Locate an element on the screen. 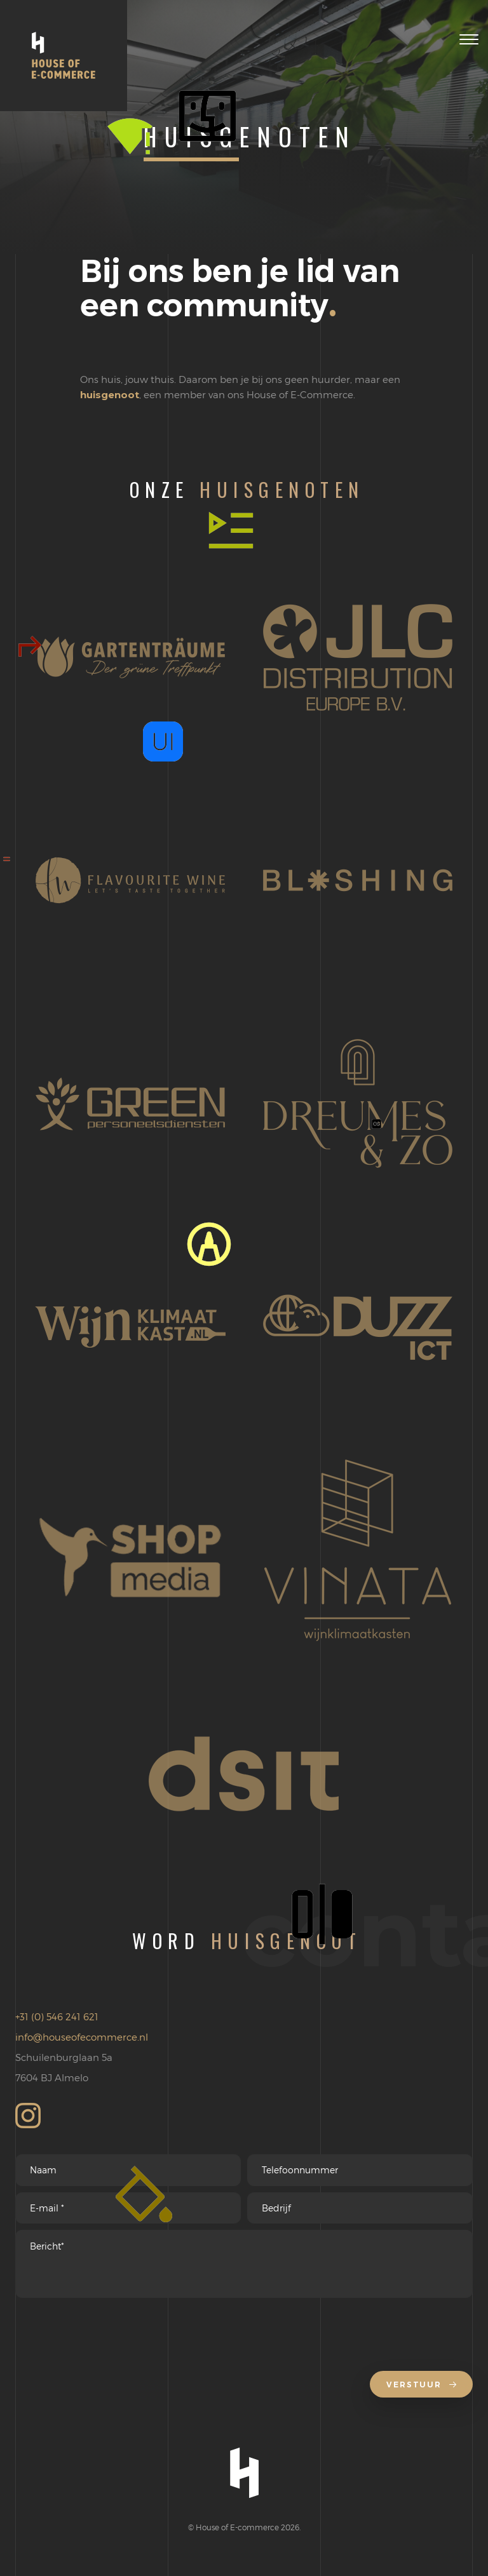 The width and height of the screenshot is (488, 2576). indicates equality or balance between values is located at coordinates (6, 859).